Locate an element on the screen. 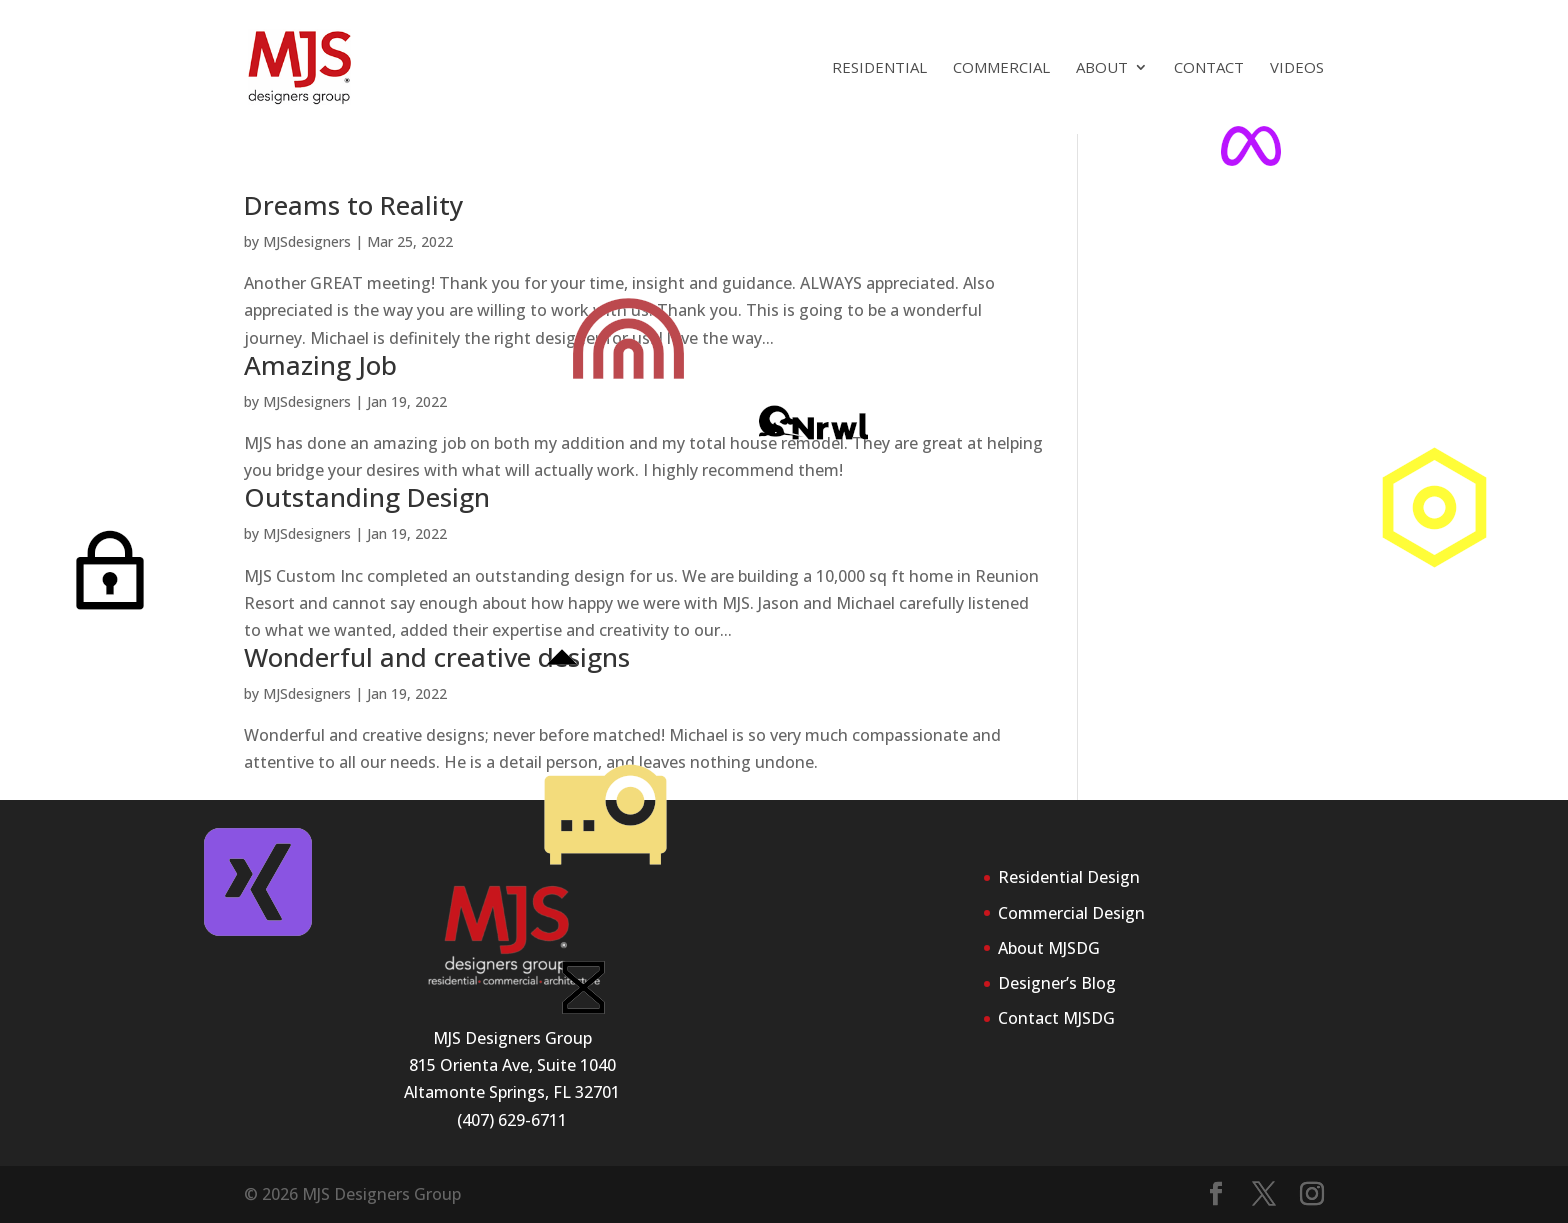 This screenshot has height=1223, width=1568. nrwl company logo is located at coordinates (813, 422).